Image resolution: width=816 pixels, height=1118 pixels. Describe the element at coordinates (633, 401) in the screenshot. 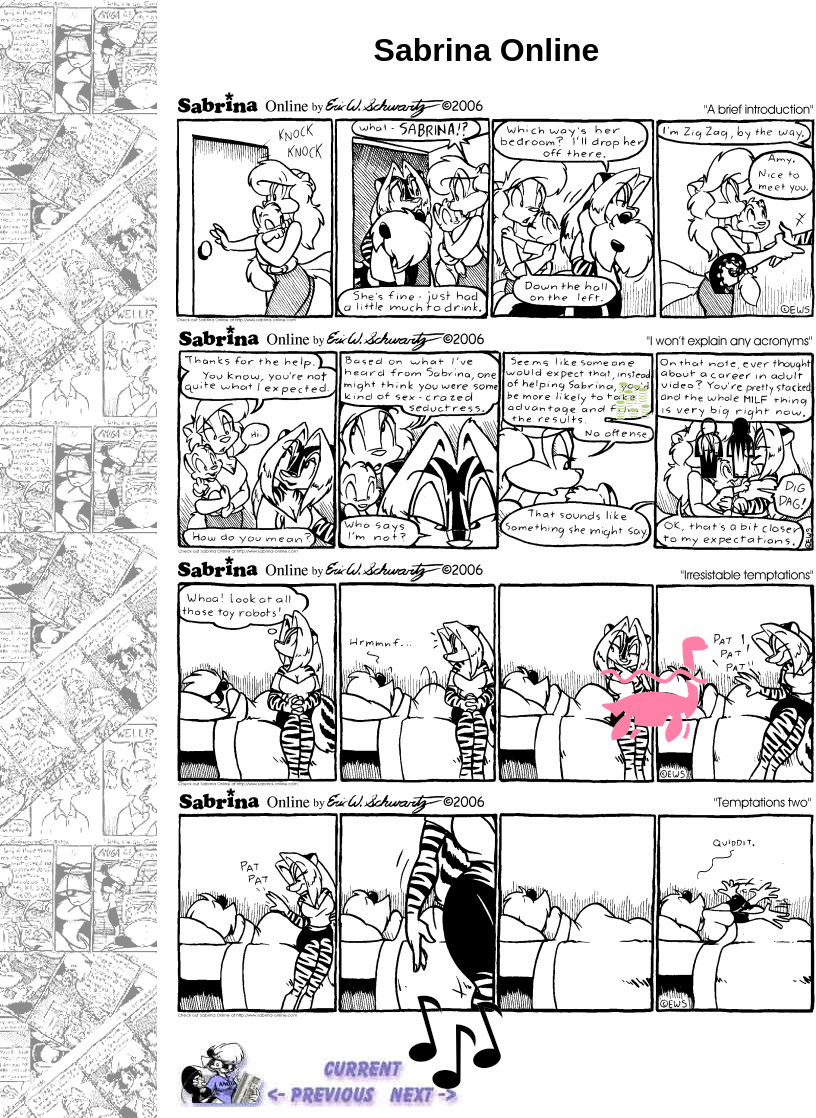

I see `view your in-game currency balance` at that location.